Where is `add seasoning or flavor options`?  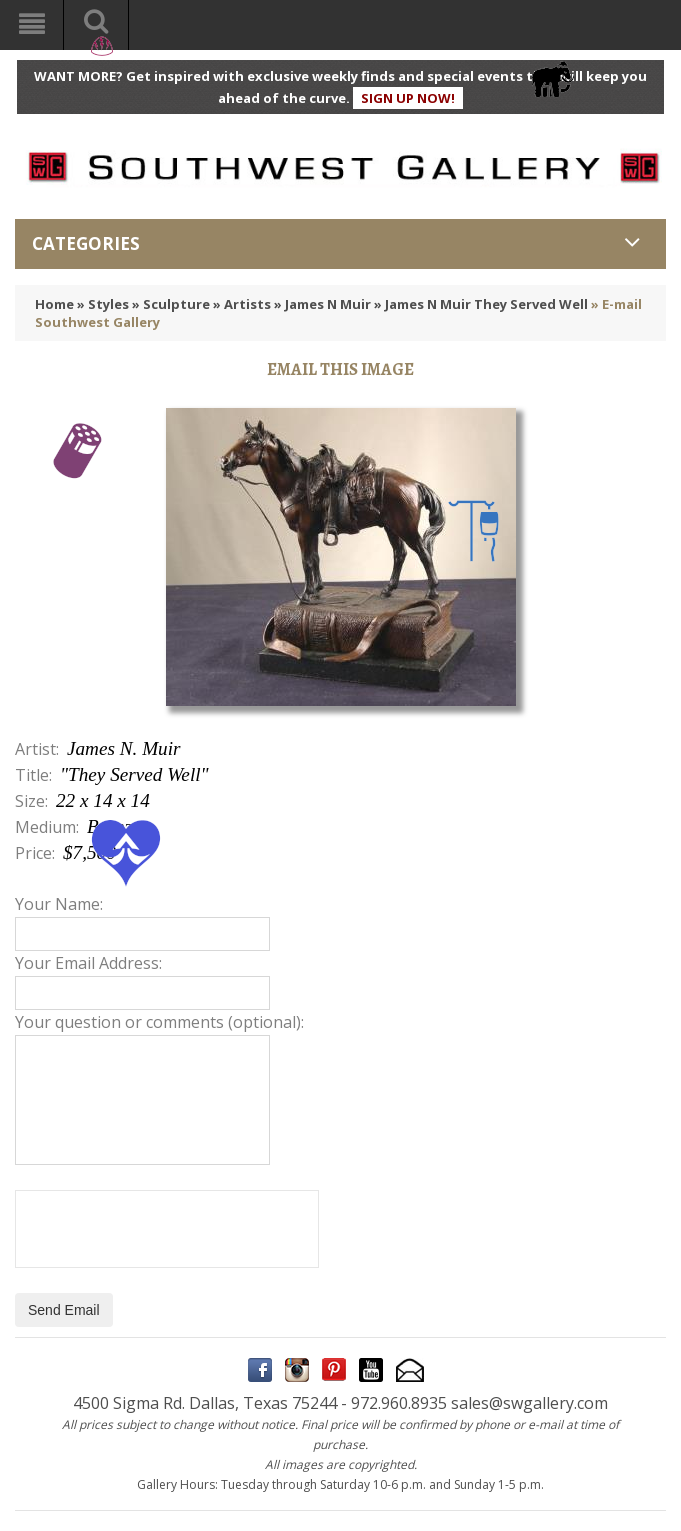 add seasoning or flavor options is located at coordinates (77, 451).